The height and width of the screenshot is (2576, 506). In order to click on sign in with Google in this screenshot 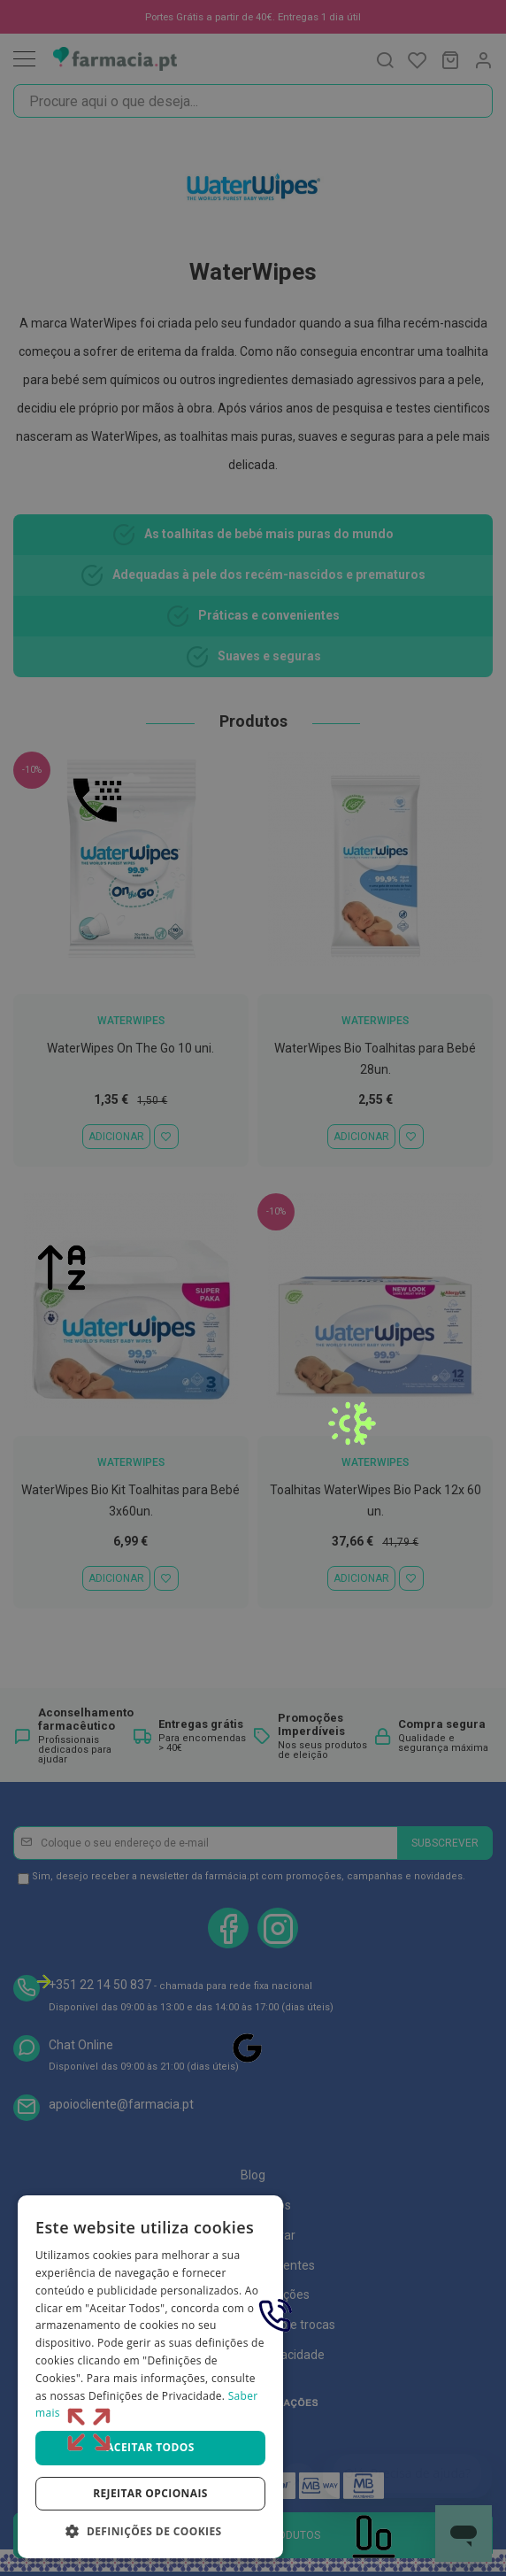, I will do `click(247, 2048)`.